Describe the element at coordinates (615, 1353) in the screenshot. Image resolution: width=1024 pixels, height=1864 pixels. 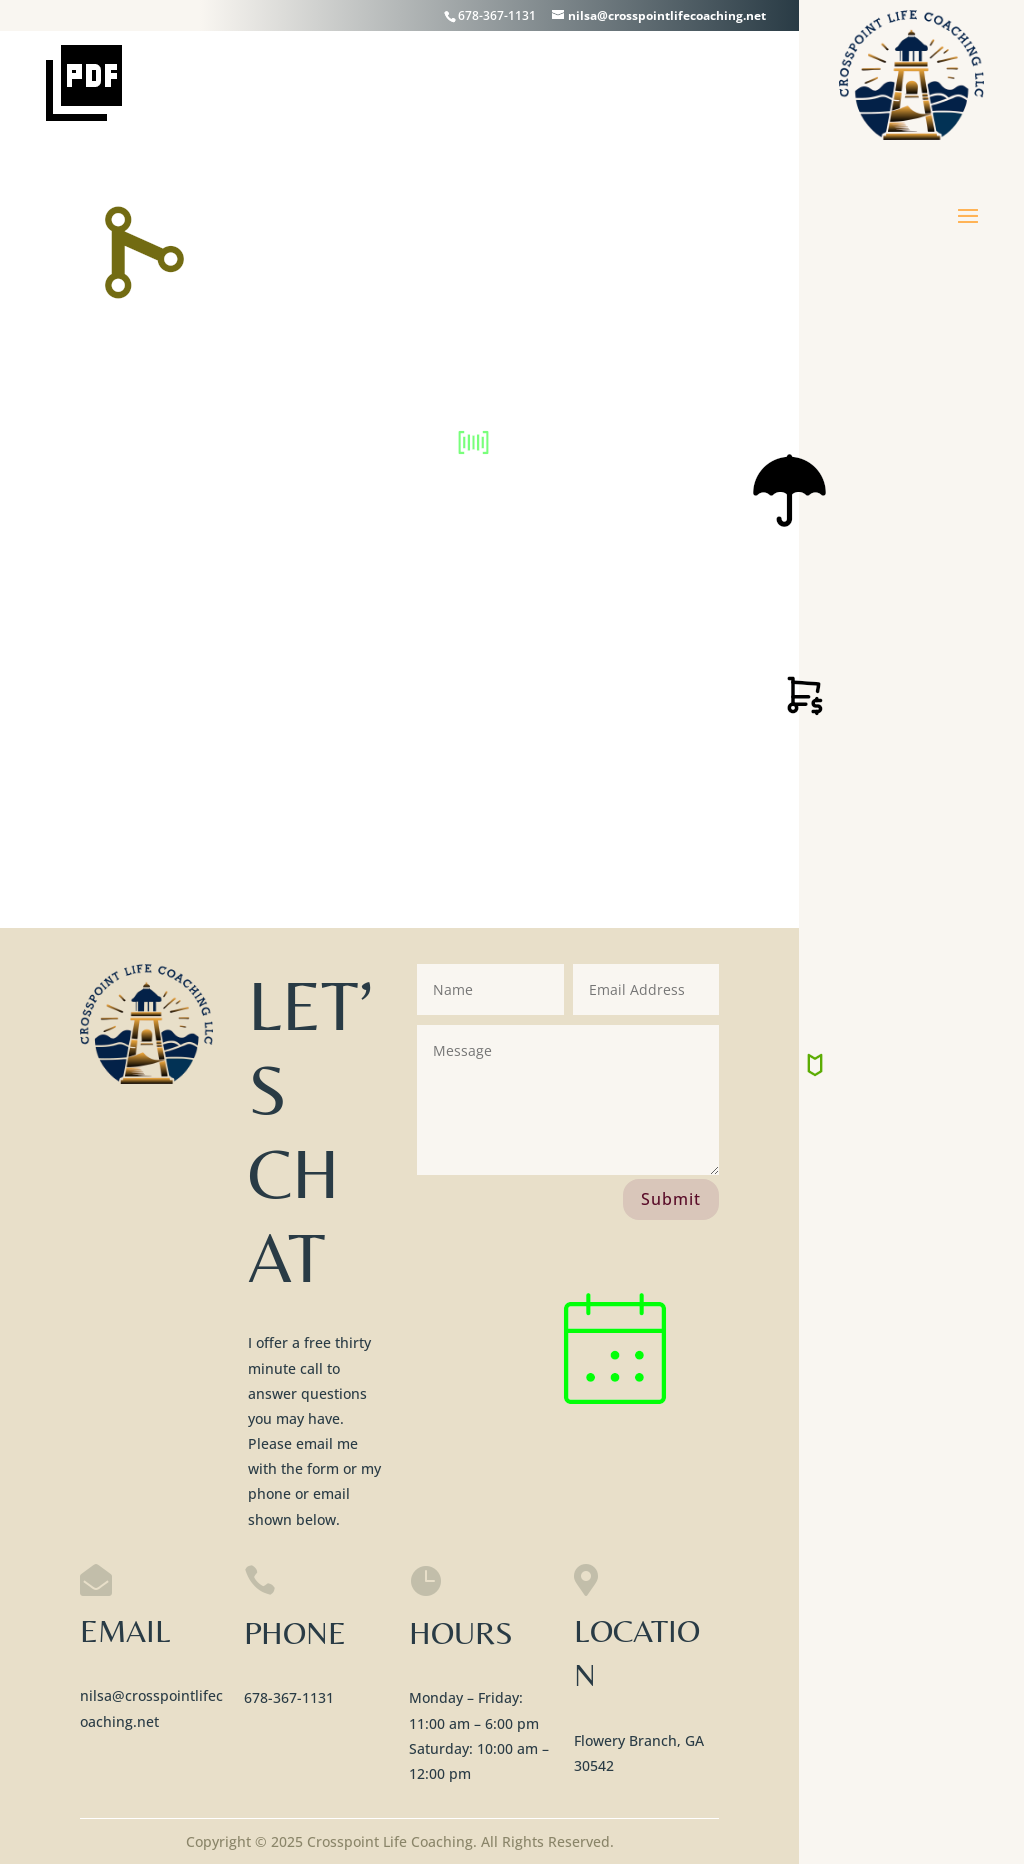
I see `view calendar events` at that location.